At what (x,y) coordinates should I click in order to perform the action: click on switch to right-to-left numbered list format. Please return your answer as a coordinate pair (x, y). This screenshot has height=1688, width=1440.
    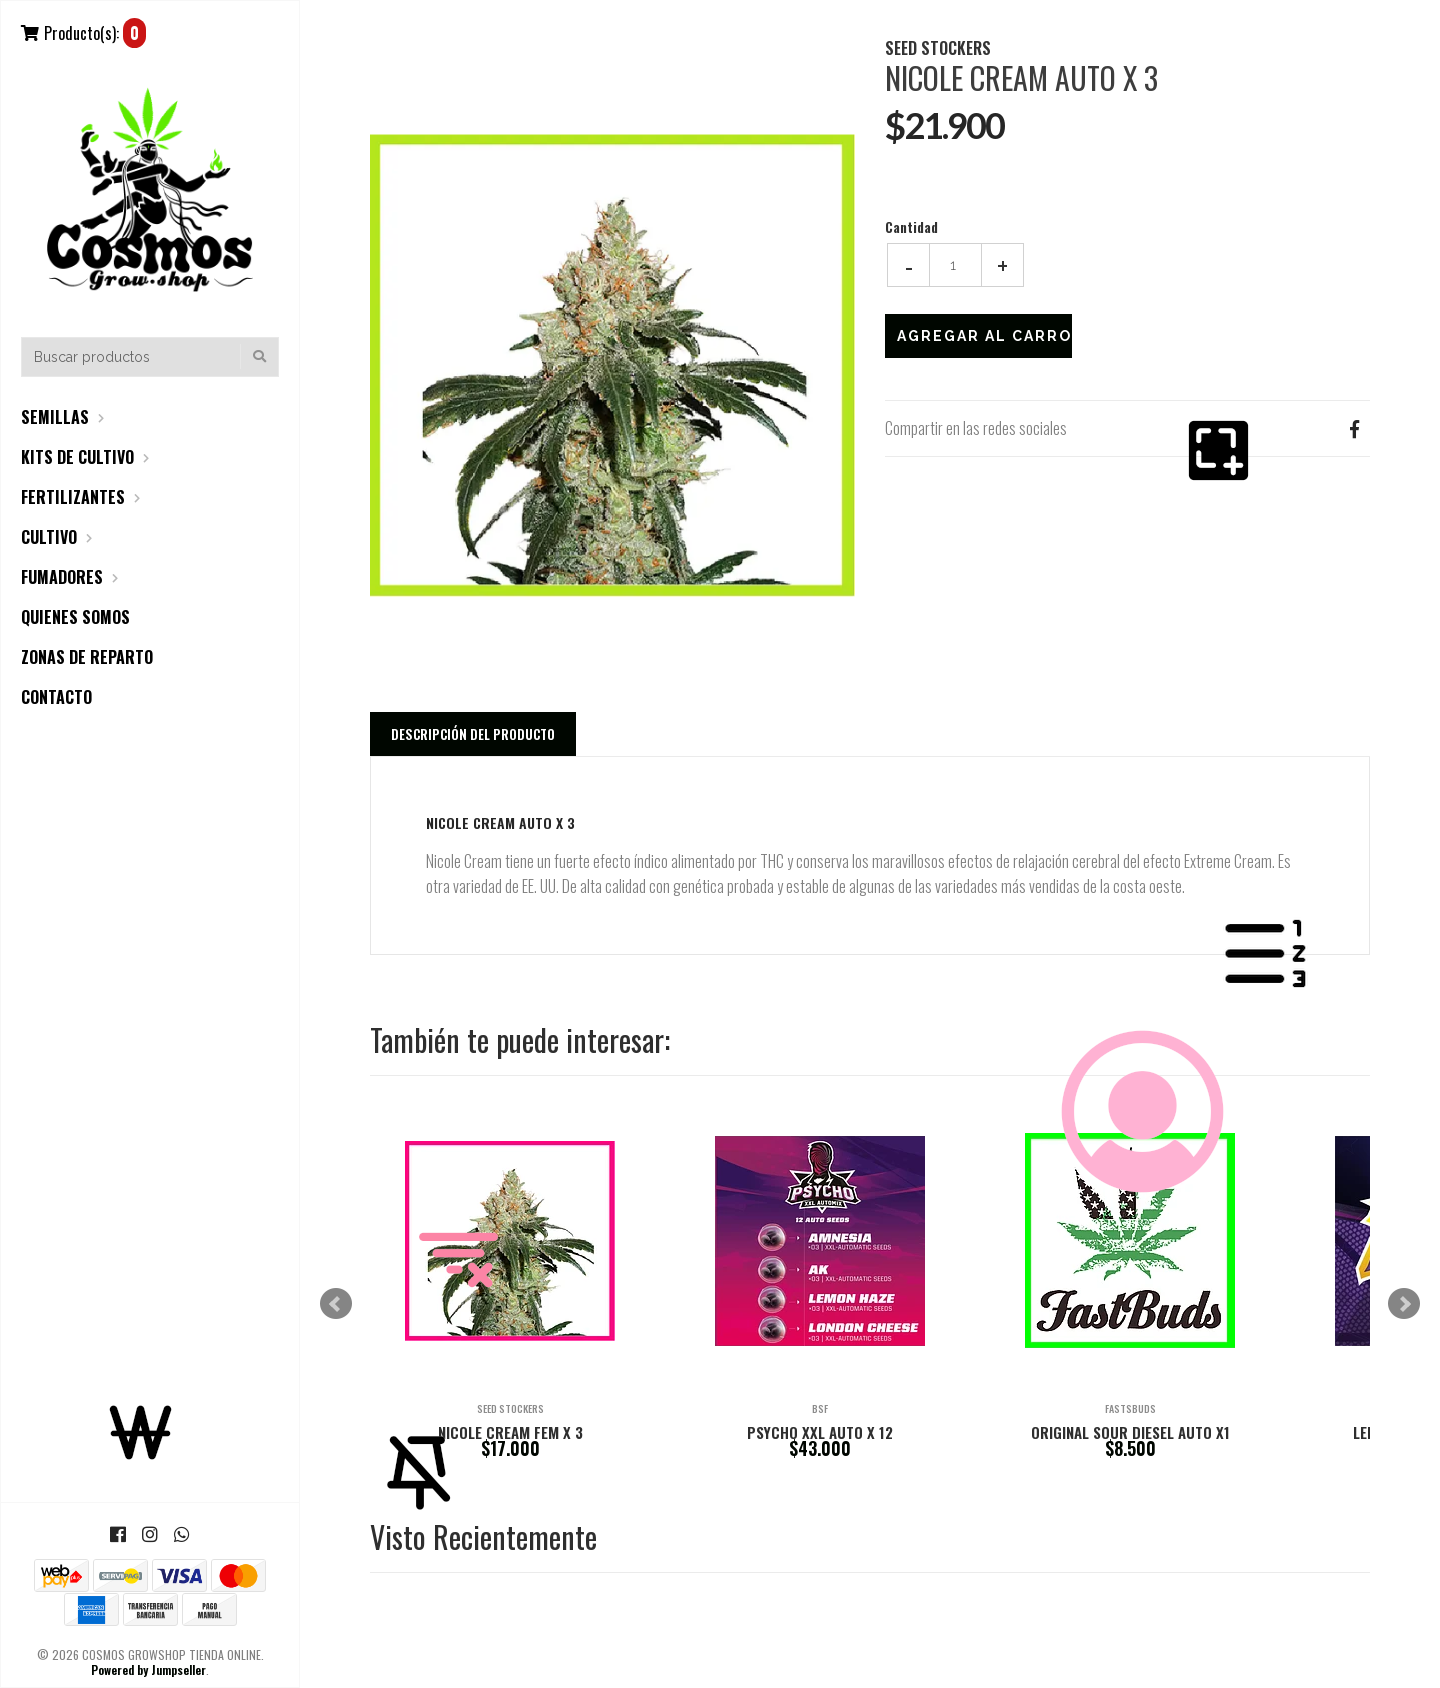
    Looking at the image, I should click on (1267, 953).